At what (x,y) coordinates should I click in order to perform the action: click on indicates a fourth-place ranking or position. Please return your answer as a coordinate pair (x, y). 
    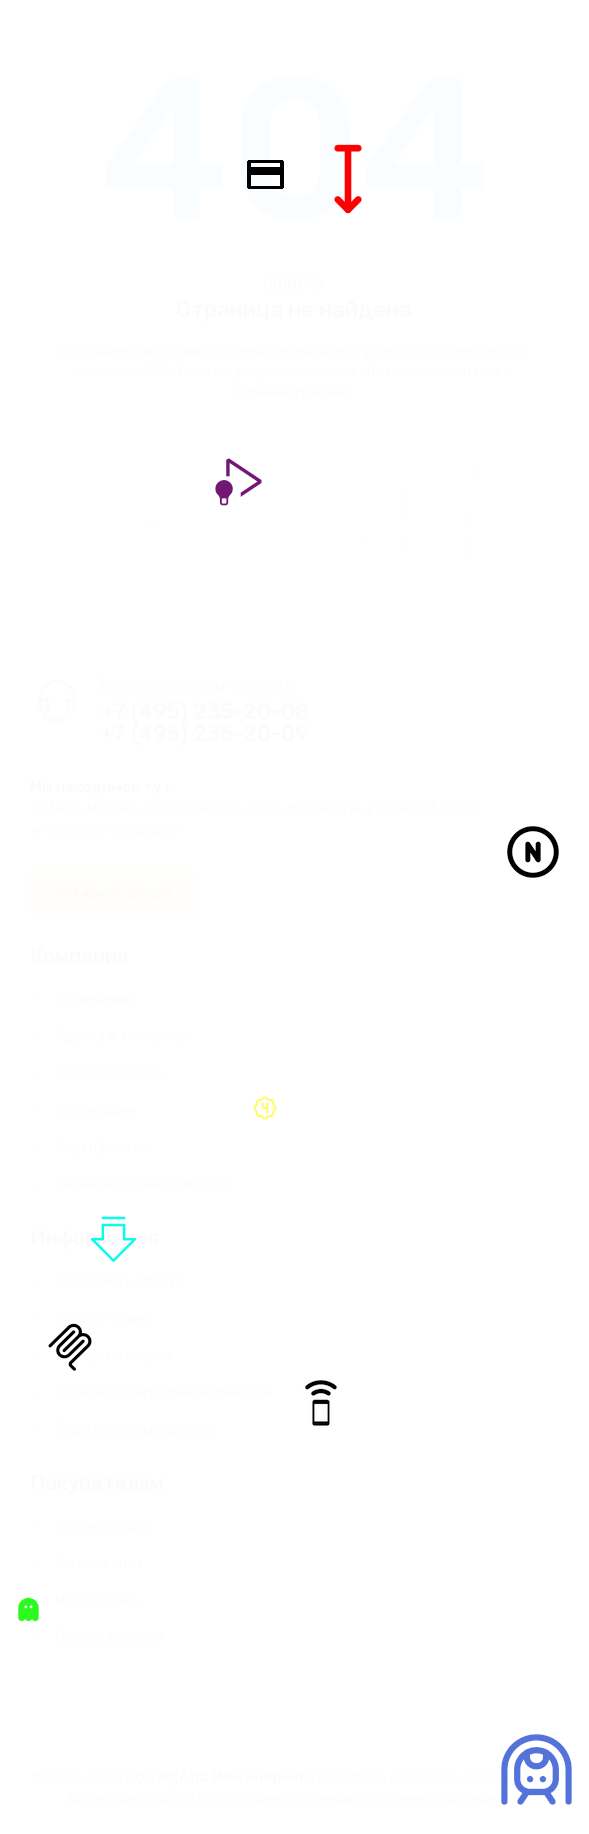
    Looking at the image, I should click on (265, 1108).